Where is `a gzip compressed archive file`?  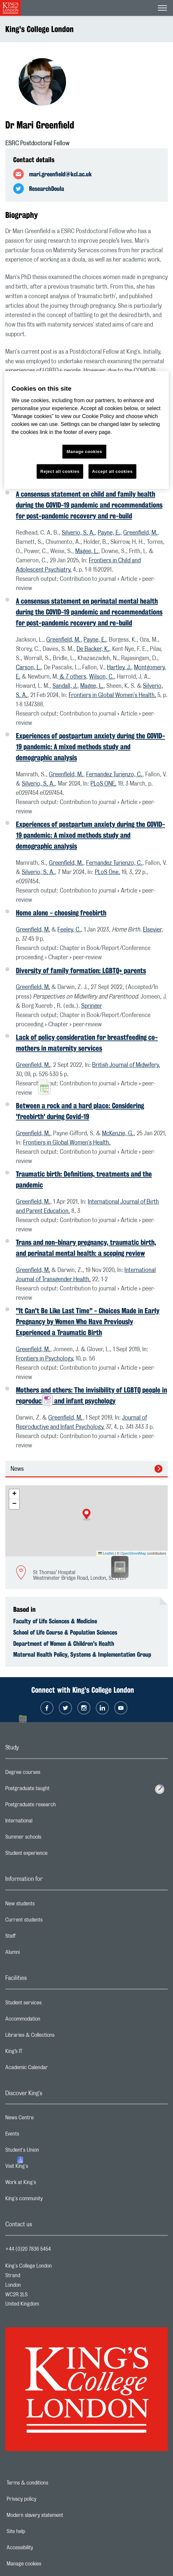
a gzip compressed archive file is located at coordinates (20, 2160).